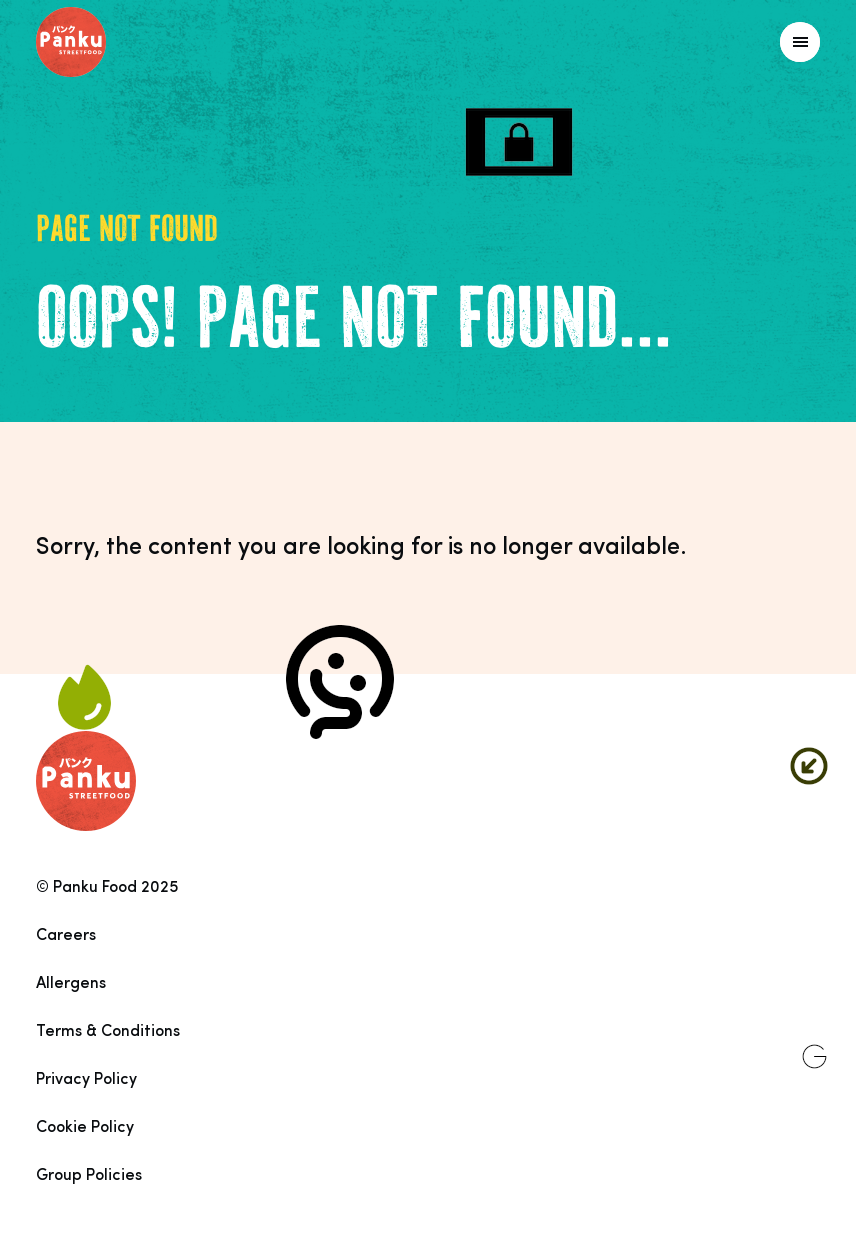 This screenshot has width=856, height=1245. Describe the element at coordinates (340, 679) in the screenshot. I see `indicates overwhelmed or stressed state` at that location.